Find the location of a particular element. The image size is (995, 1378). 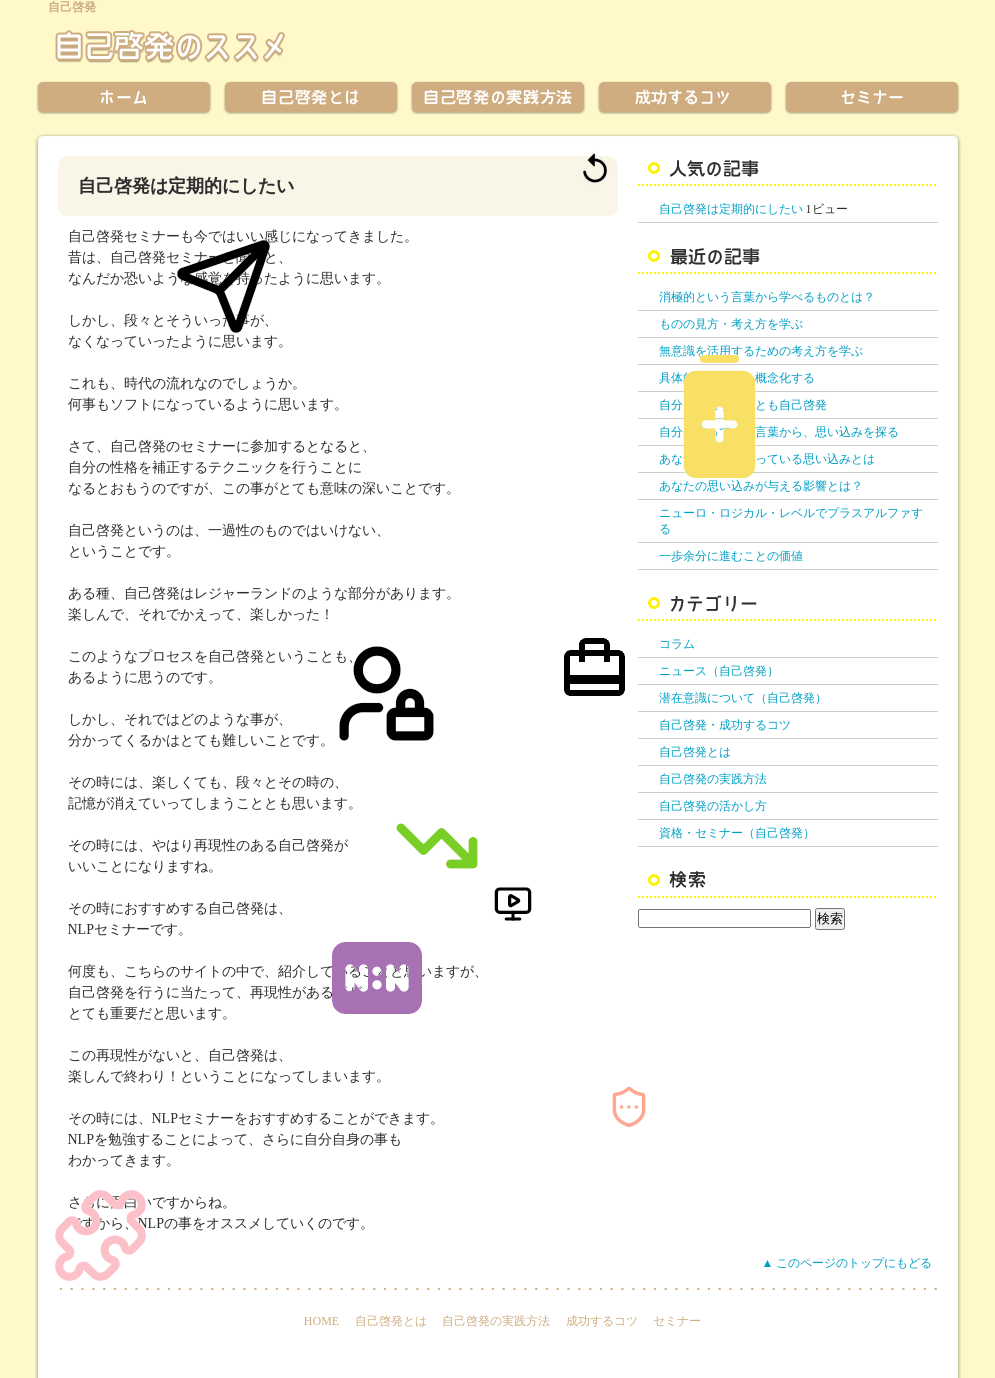

lock or restrict a user account is located at coordinates (386, 693).